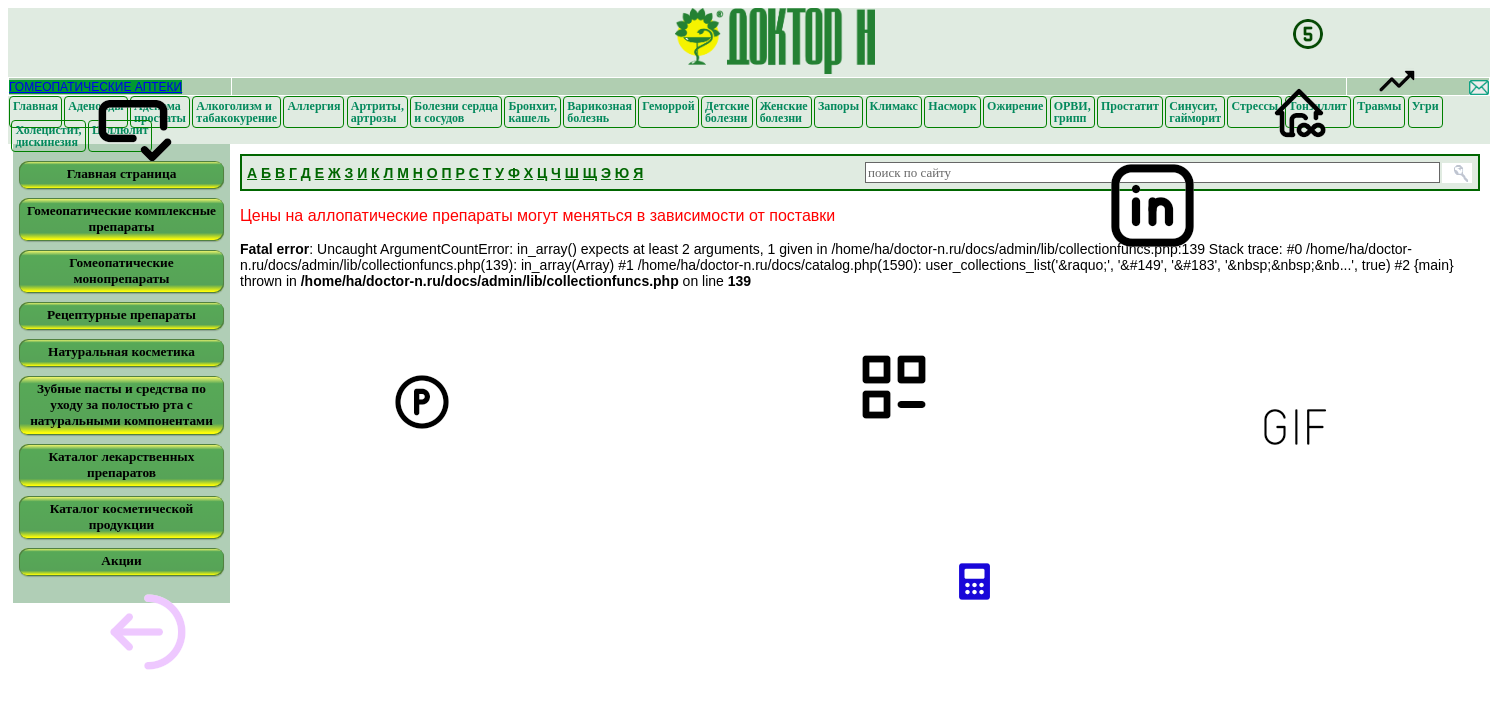 This screenshot has height=720, width=1498. What do you see at coordinates (1152, 205) in the screenshot?
I see `connect with LinkedIn` at bounding box center [1152, 205].